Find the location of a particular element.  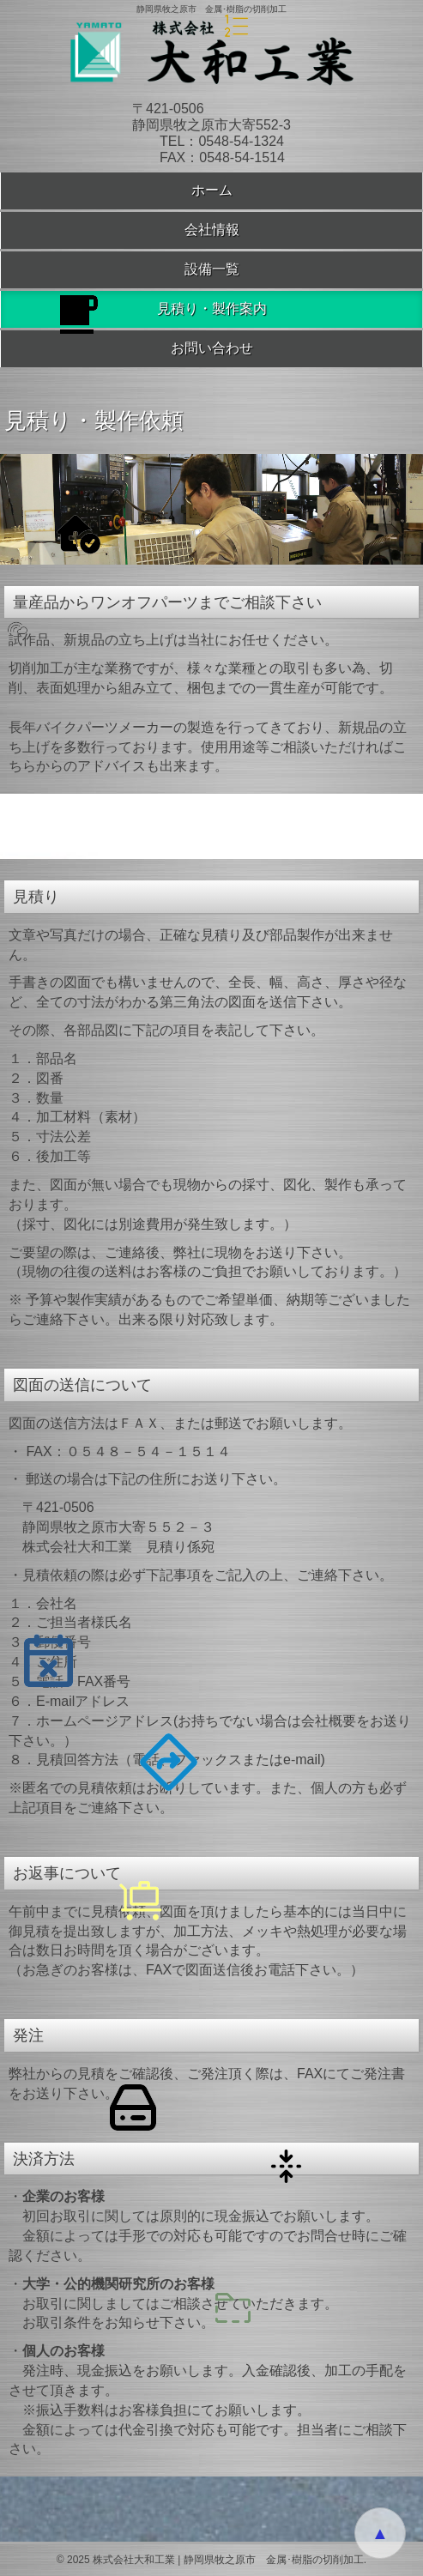

indicates navigation or directional guidance is located at coordinates (168, 1762).